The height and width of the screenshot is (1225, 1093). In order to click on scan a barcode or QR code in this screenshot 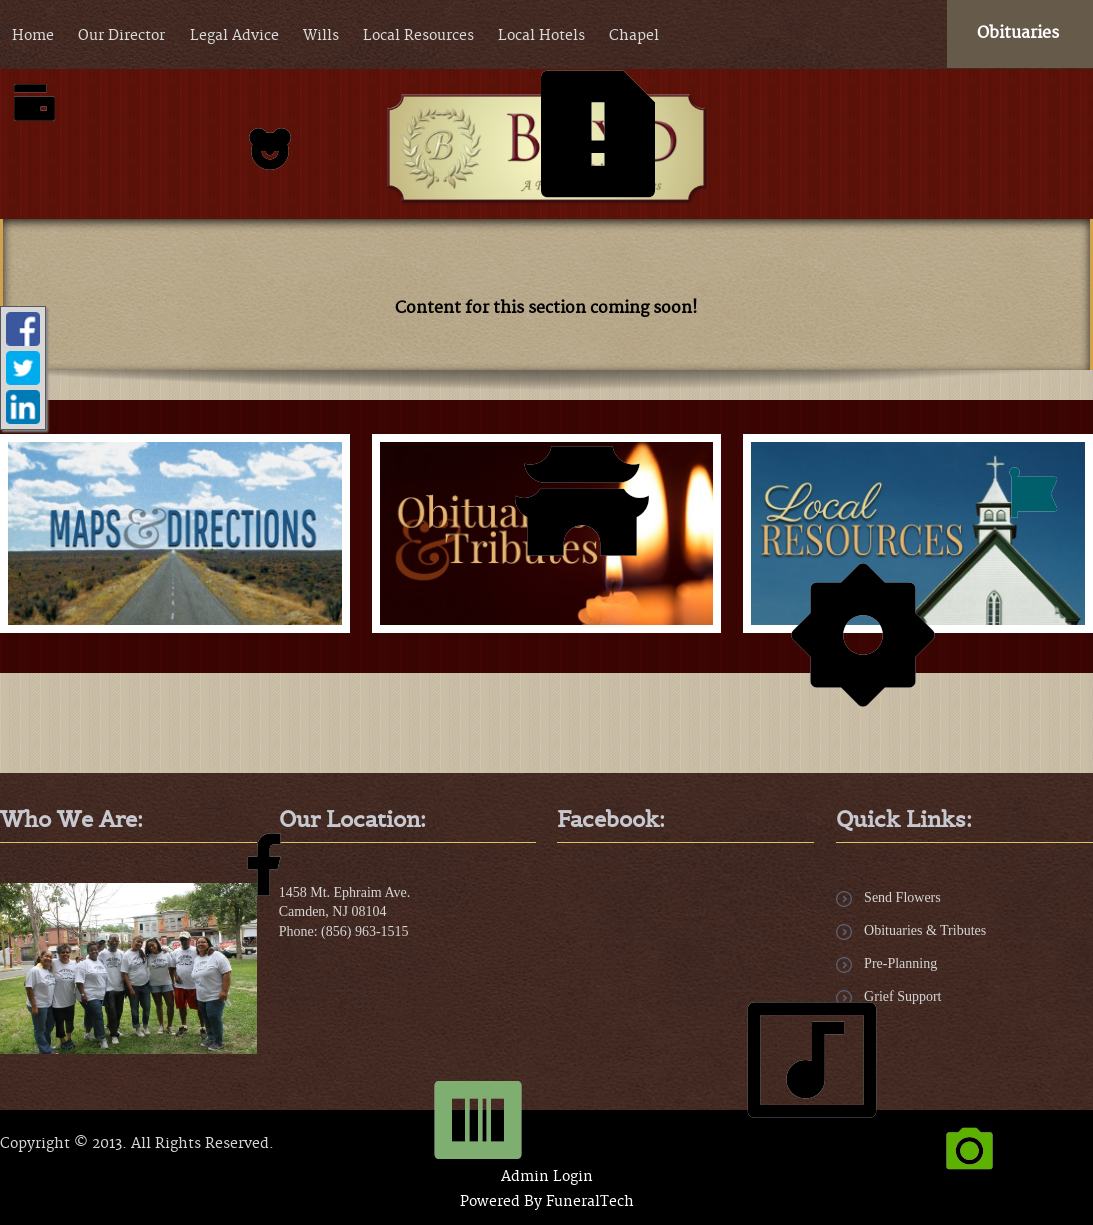, I will do `click(478, 1120)`.